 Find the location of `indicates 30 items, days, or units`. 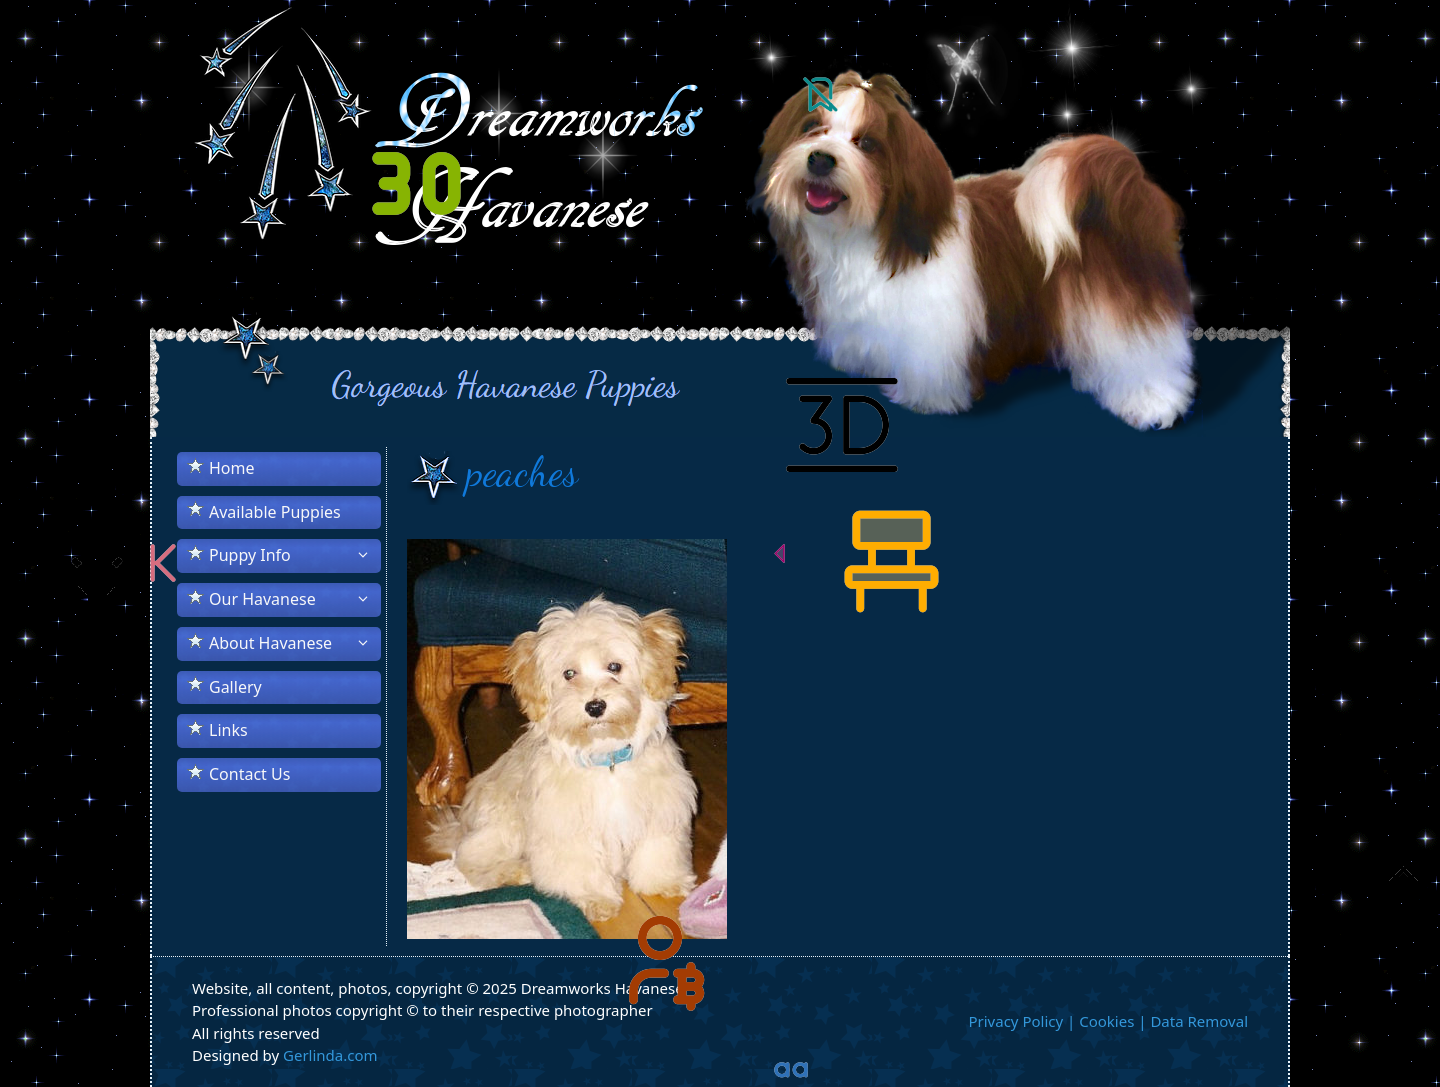

indicates 30 items, days, or units is located at coordinates (416, 183).